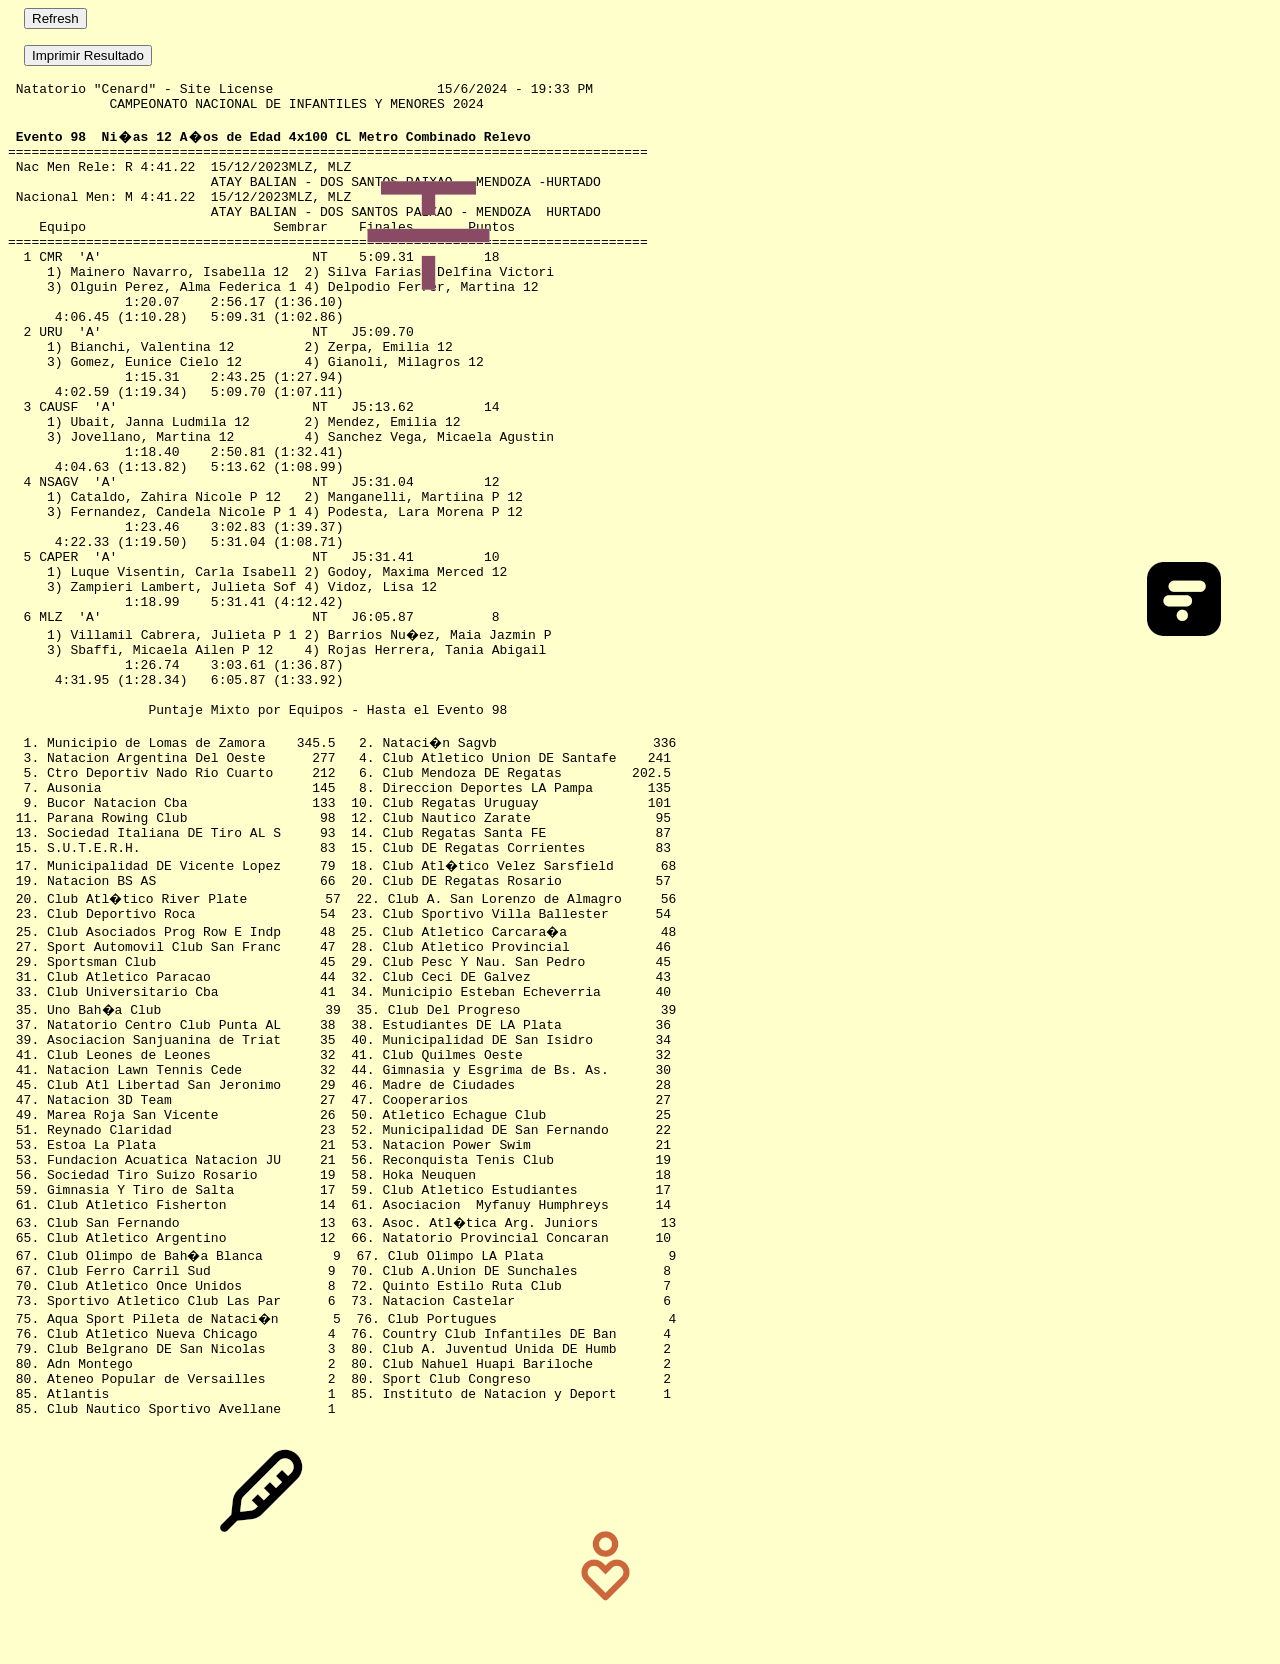 This screenshot has height=1664, width=1280. I want to click on apply strikethrough formatting to selected text, so click(428, 235).